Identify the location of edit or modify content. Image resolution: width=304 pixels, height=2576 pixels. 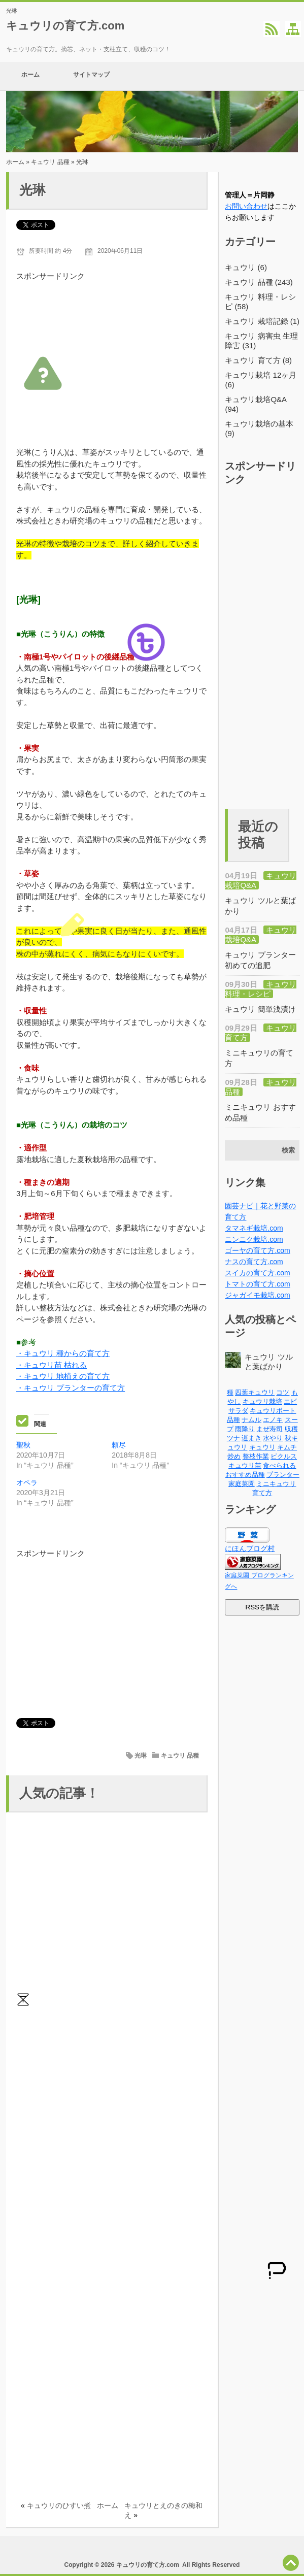
(72, 924).